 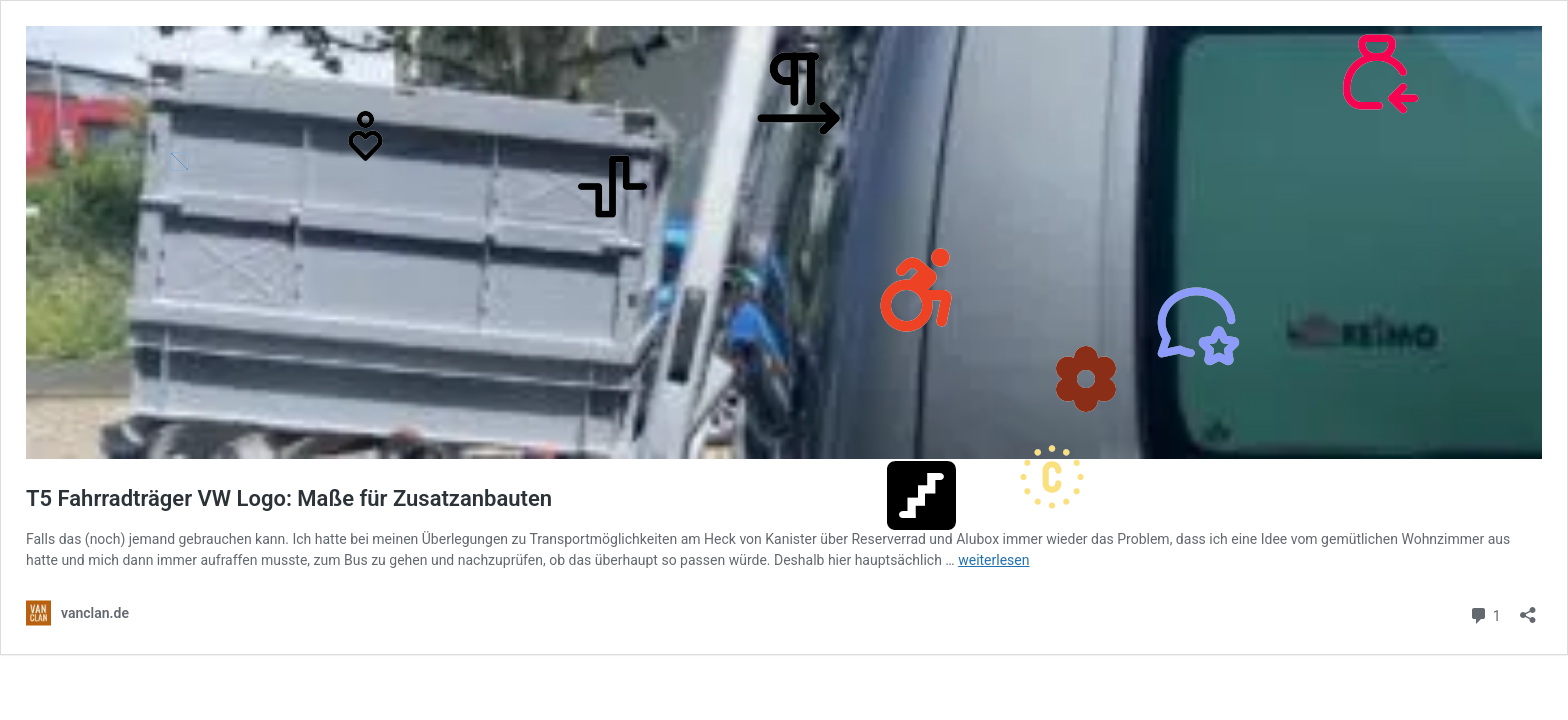 I want to click on indicates wheelchair accessibility, so click(x=917, y=290).